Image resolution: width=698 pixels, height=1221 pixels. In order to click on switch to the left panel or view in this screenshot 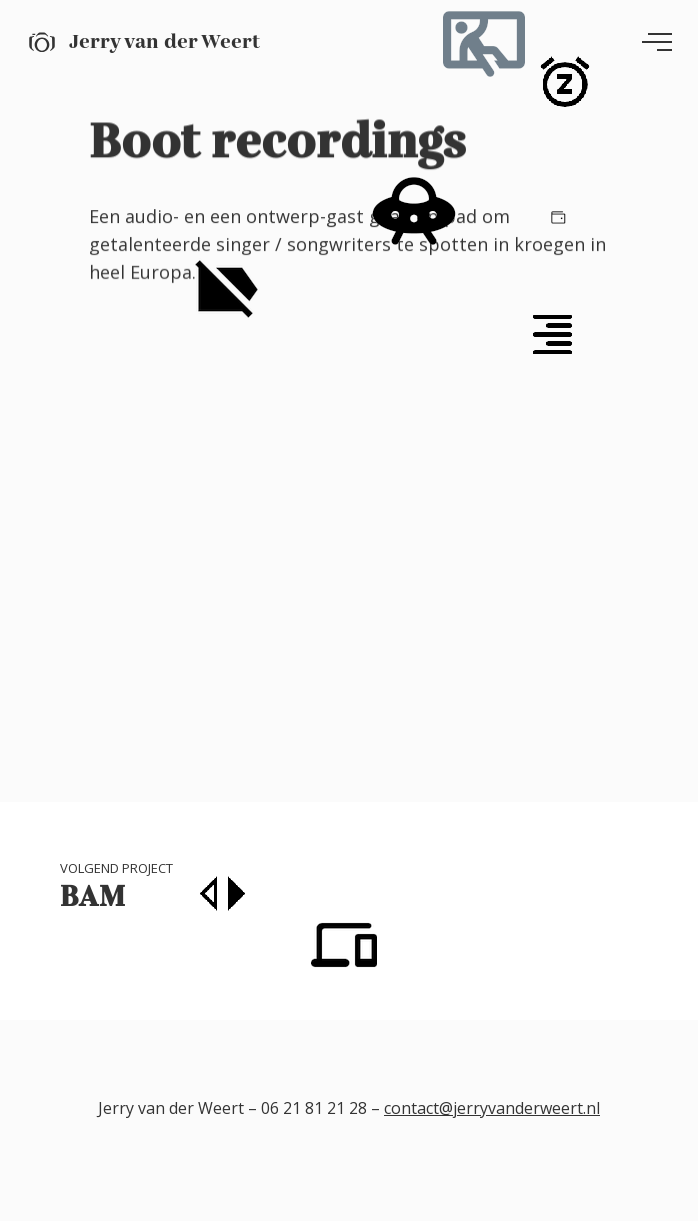, I will do `click(222, 893)`.